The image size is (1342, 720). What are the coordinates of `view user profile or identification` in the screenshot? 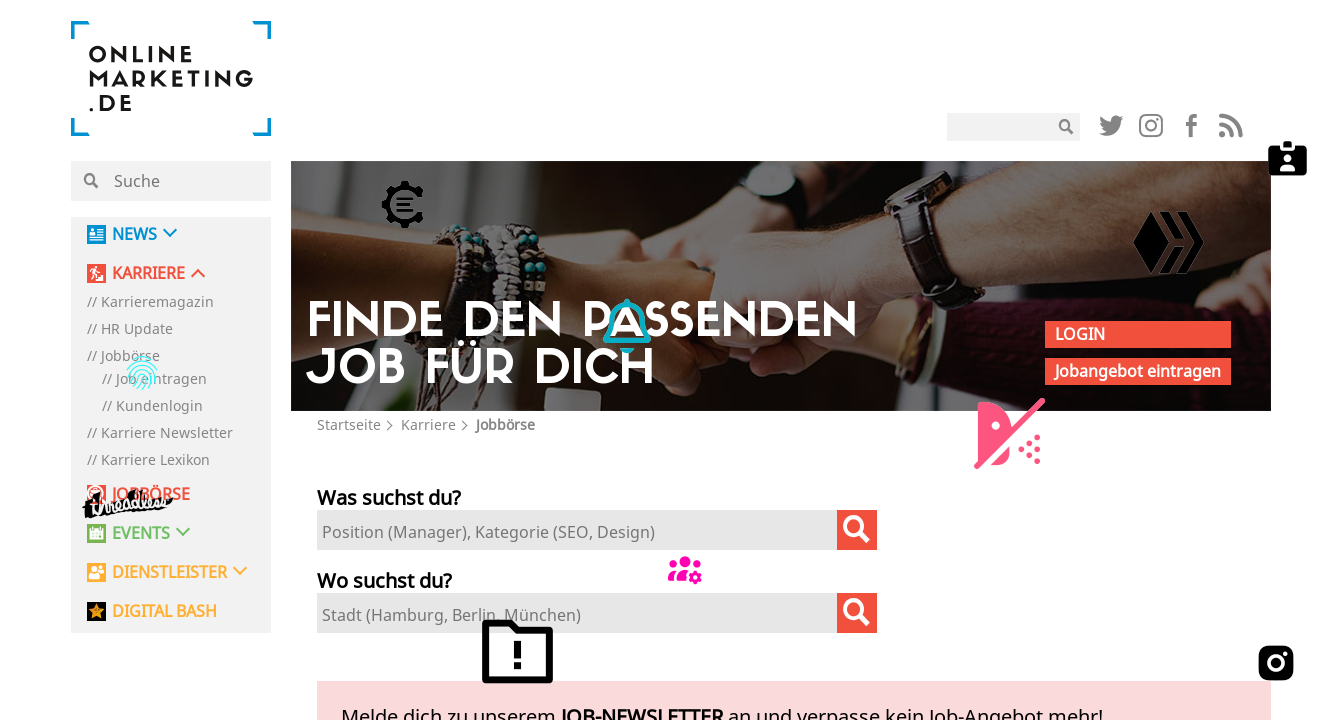 It's located at (1287, 160).